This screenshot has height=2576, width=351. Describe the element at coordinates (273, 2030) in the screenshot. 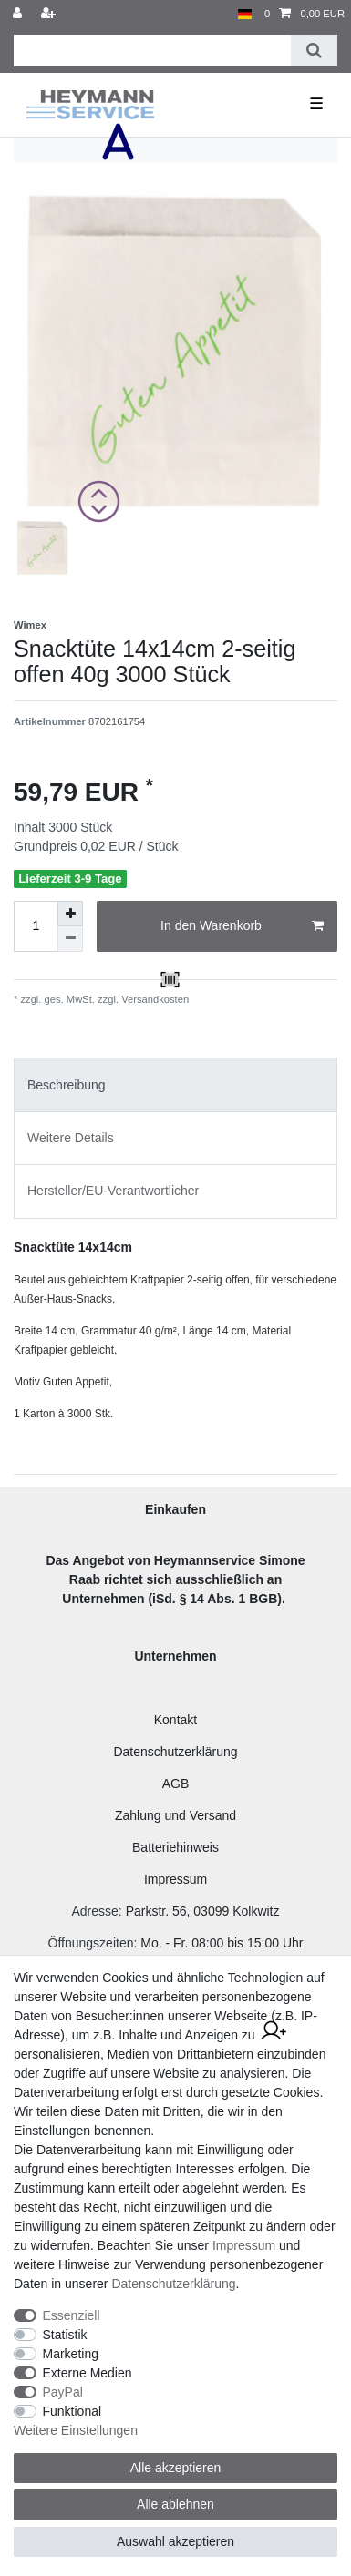

I see `add a new user or contact` at that location.